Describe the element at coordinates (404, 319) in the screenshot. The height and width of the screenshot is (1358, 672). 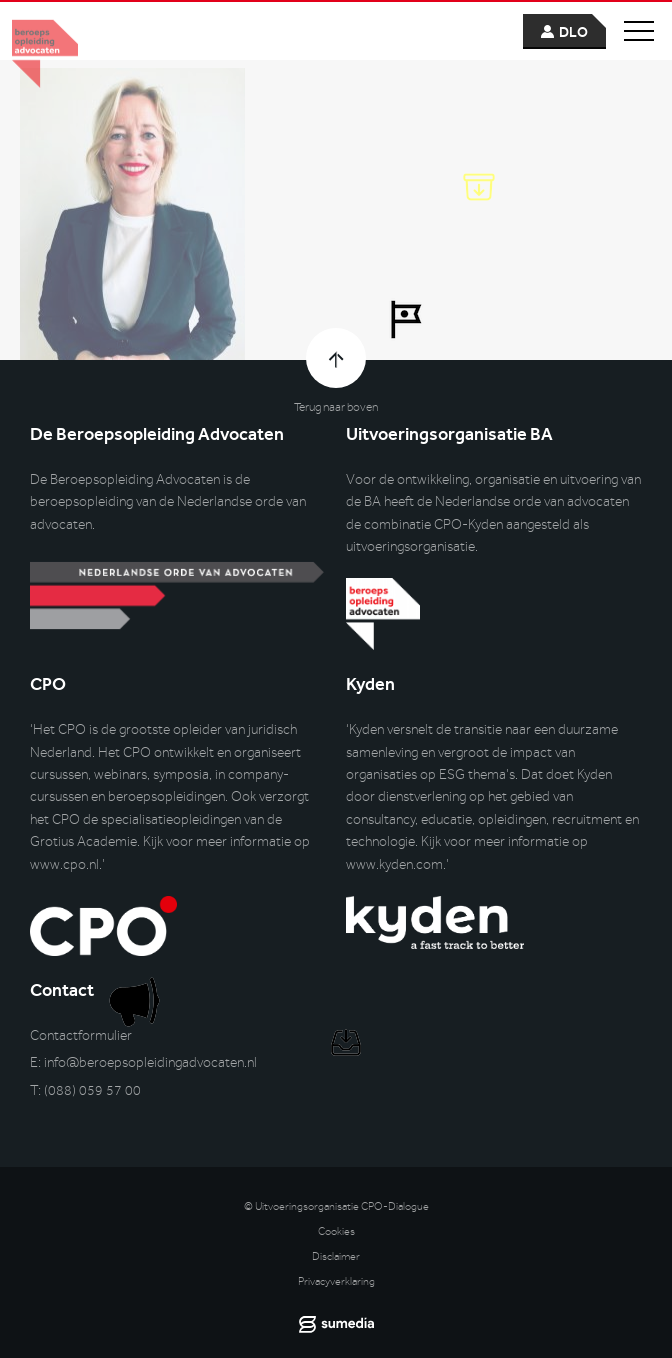
I see `start a guided tour or walkthrough` at that location.